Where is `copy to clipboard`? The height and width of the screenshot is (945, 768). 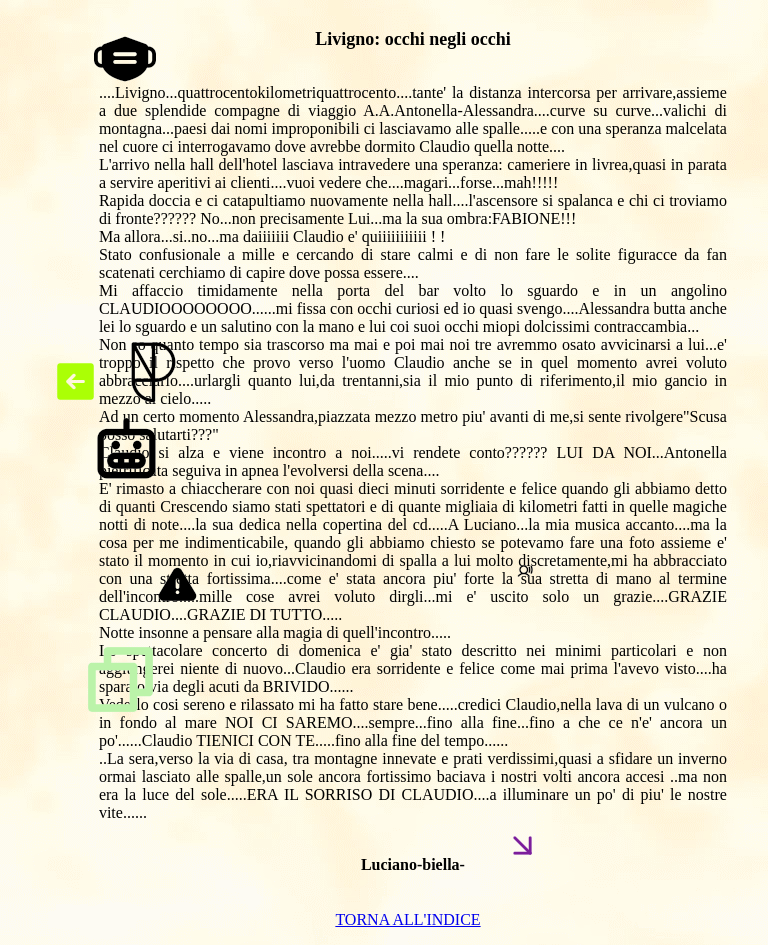 copy to clipboard is located at coordinates (120, 679).